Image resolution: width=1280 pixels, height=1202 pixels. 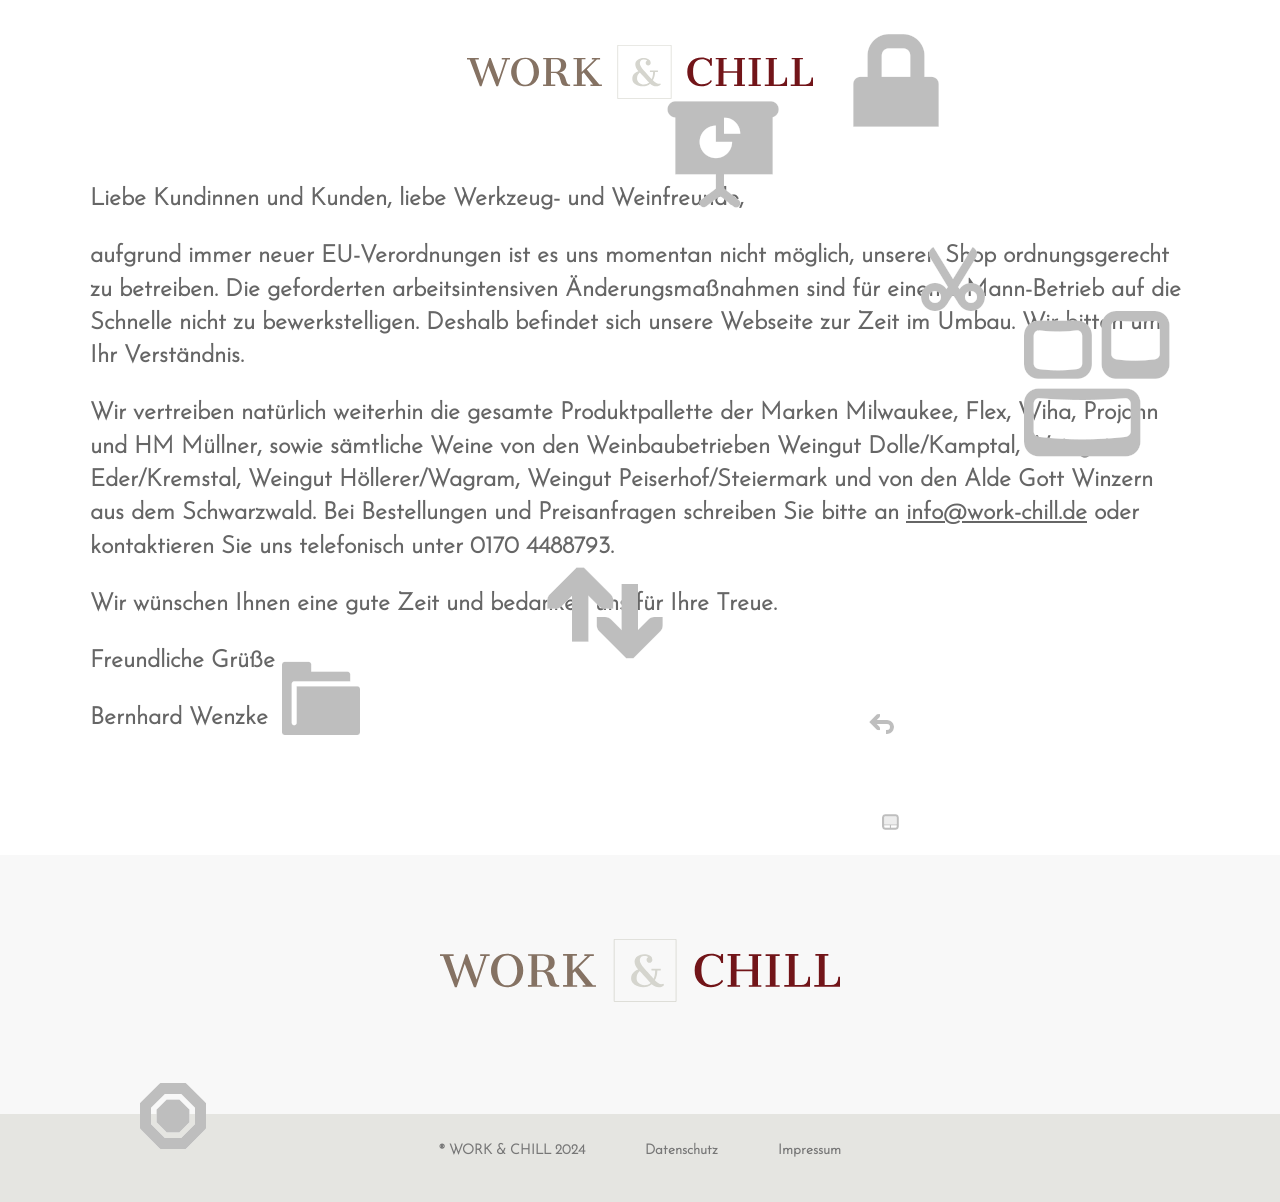 What do you see at coordinates (605, 617) in the screenshot?
I see `sync or refresh email inbox` at bounding box center [605, 617].